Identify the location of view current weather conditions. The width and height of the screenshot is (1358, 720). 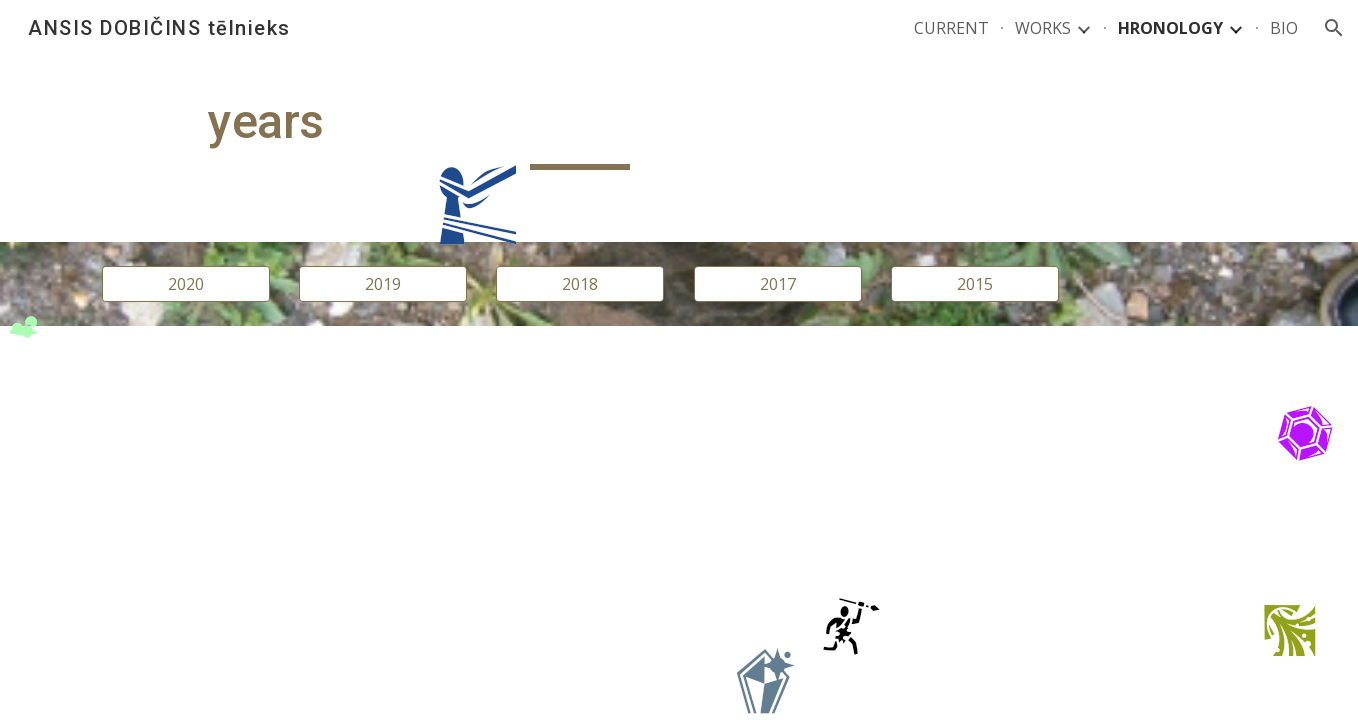
(23, 327).